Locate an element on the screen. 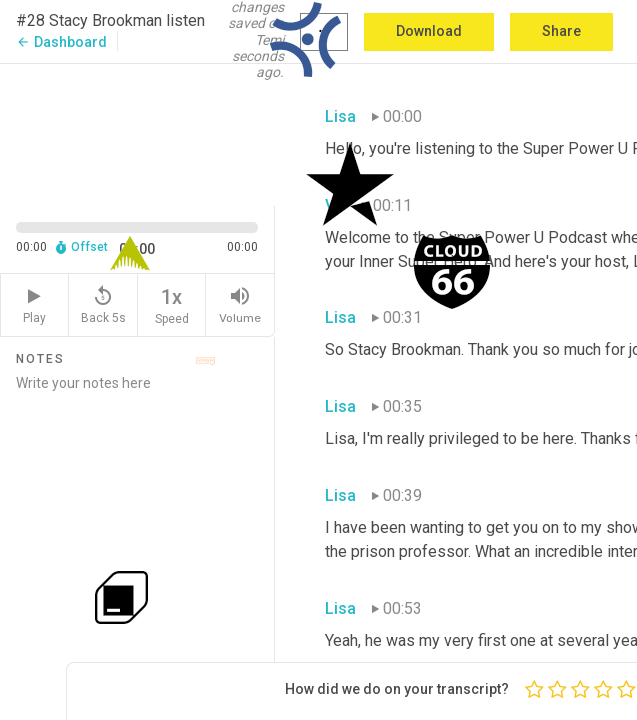  rasa company logo is located at coordinates (205, 361).